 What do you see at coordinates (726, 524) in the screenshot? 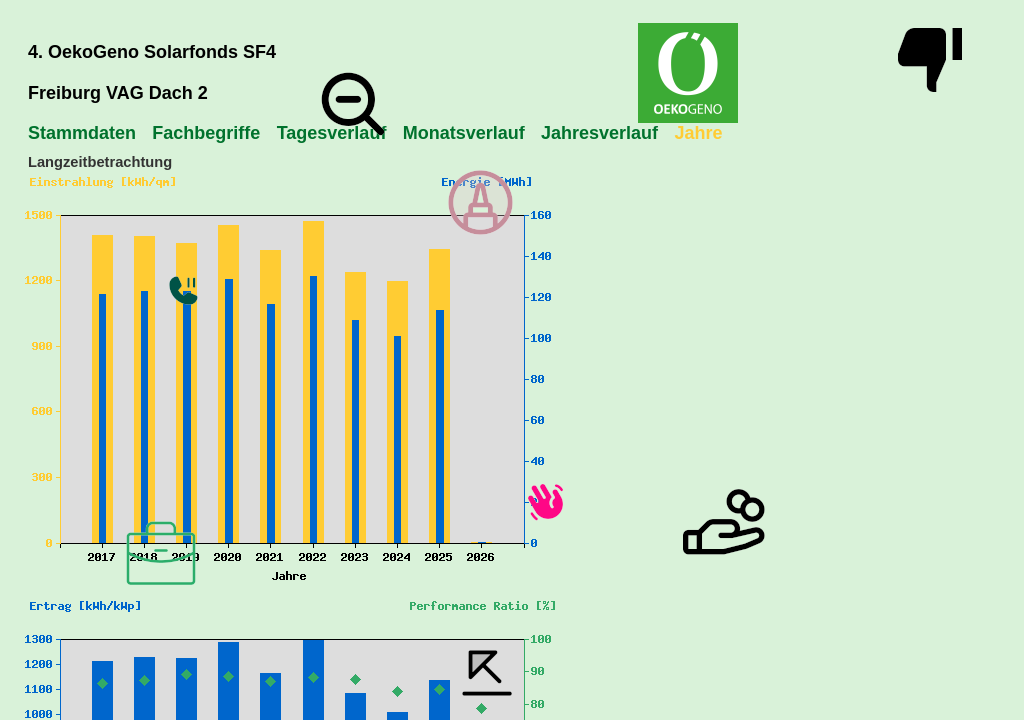
I see `make a payment or donation` at bounding box center [726, 524].